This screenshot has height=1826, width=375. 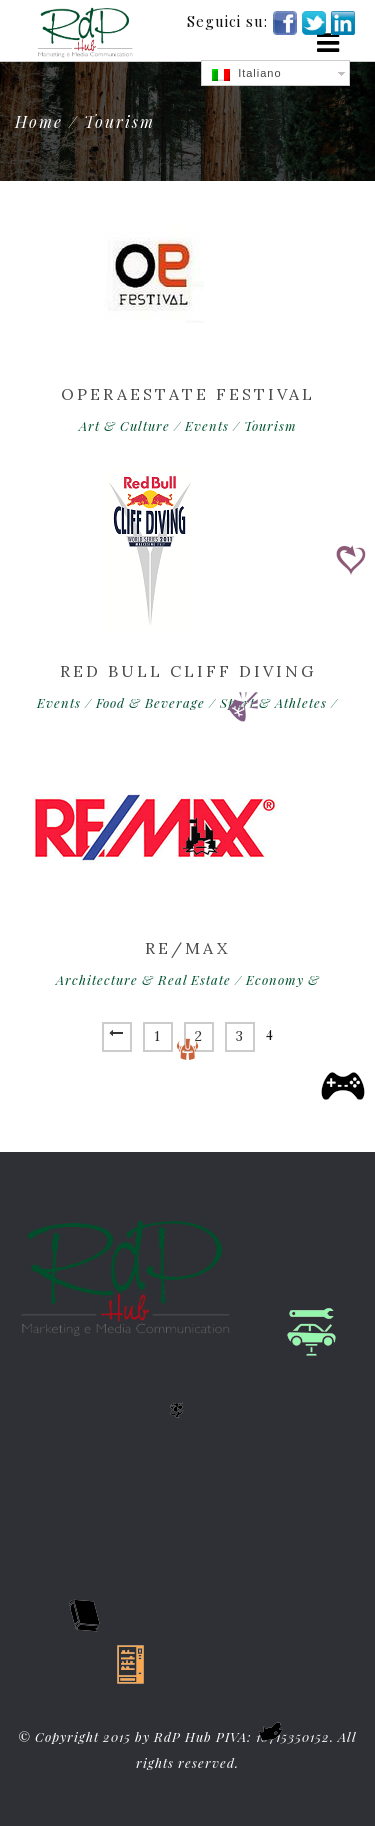 I want to click on open gaming or game center app, so click(x=343, y=1086).